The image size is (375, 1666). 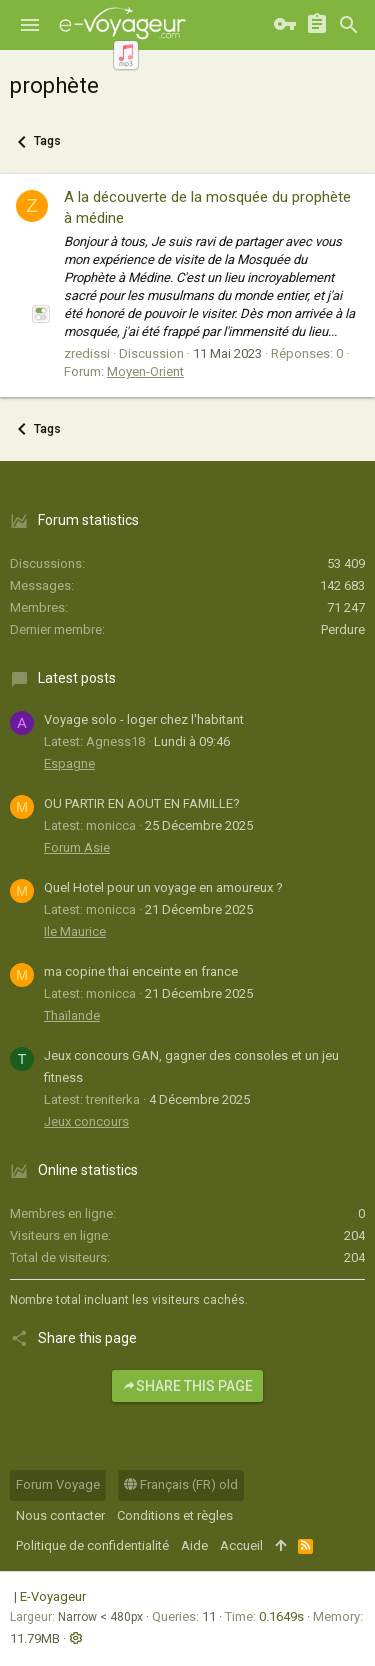 What do you see at coordinates (41, 314) in the screenshot?
I see `open desktop preferences or settings` at bounding box center [41, 314].